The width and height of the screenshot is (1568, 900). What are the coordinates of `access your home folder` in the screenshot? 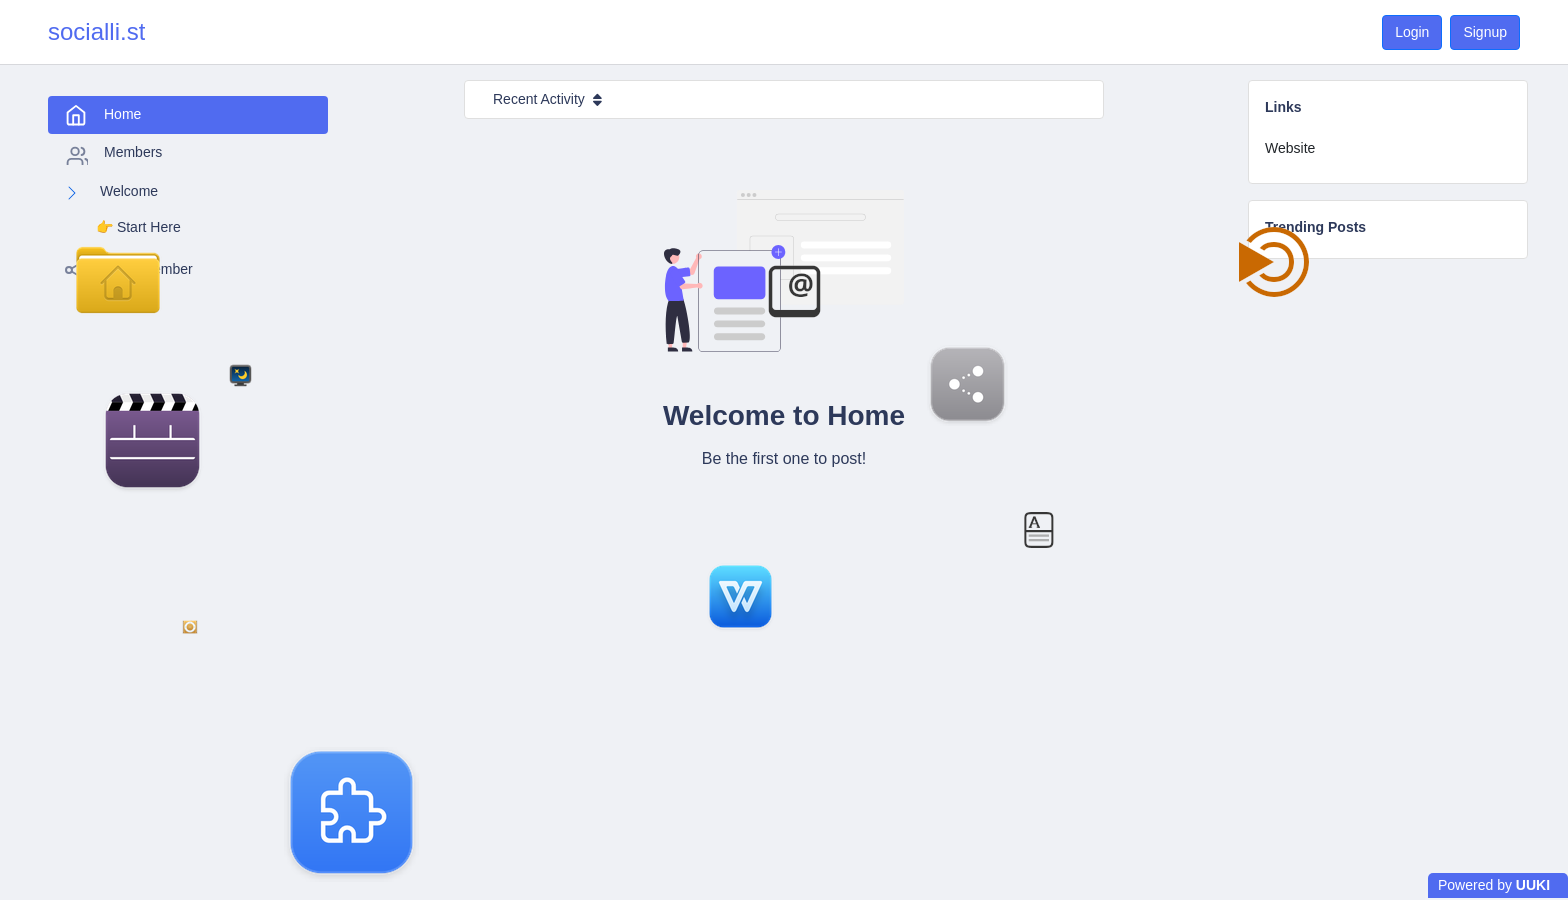 It's located at (118, 280).